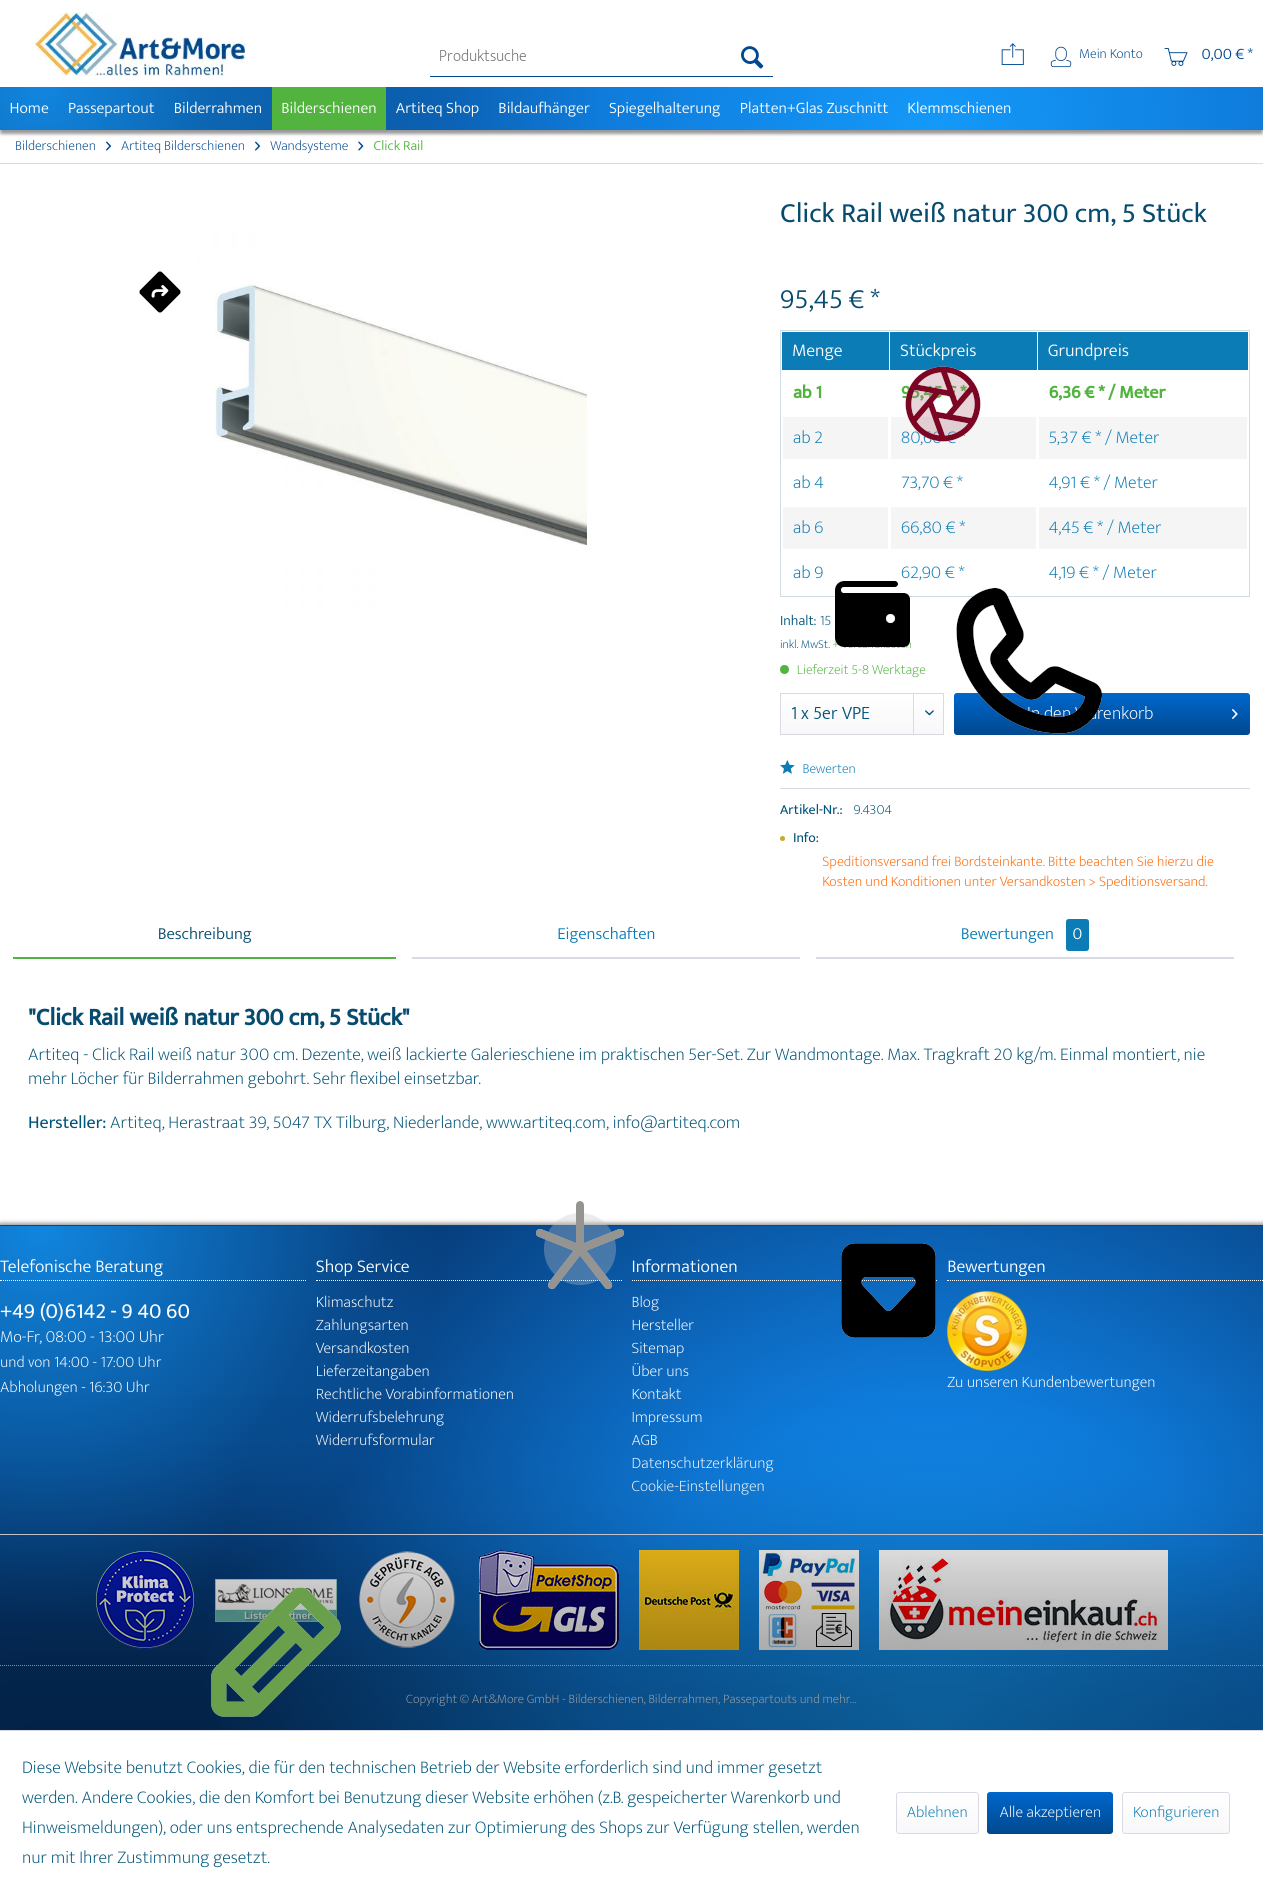 The width and height of the screenshot is (1263, 1895). Describe the element at coordinates (273, 1654) in the screenshot. I see `edit content or settings` at that location.